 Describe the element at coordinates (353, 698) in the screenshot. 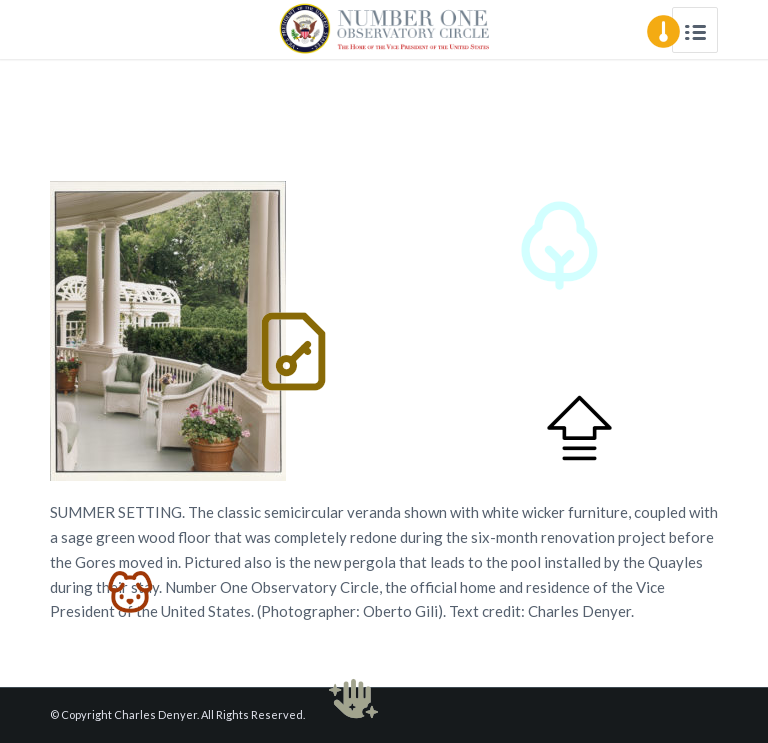

I see `hand sanitizer or hand washing reminder` at that location.